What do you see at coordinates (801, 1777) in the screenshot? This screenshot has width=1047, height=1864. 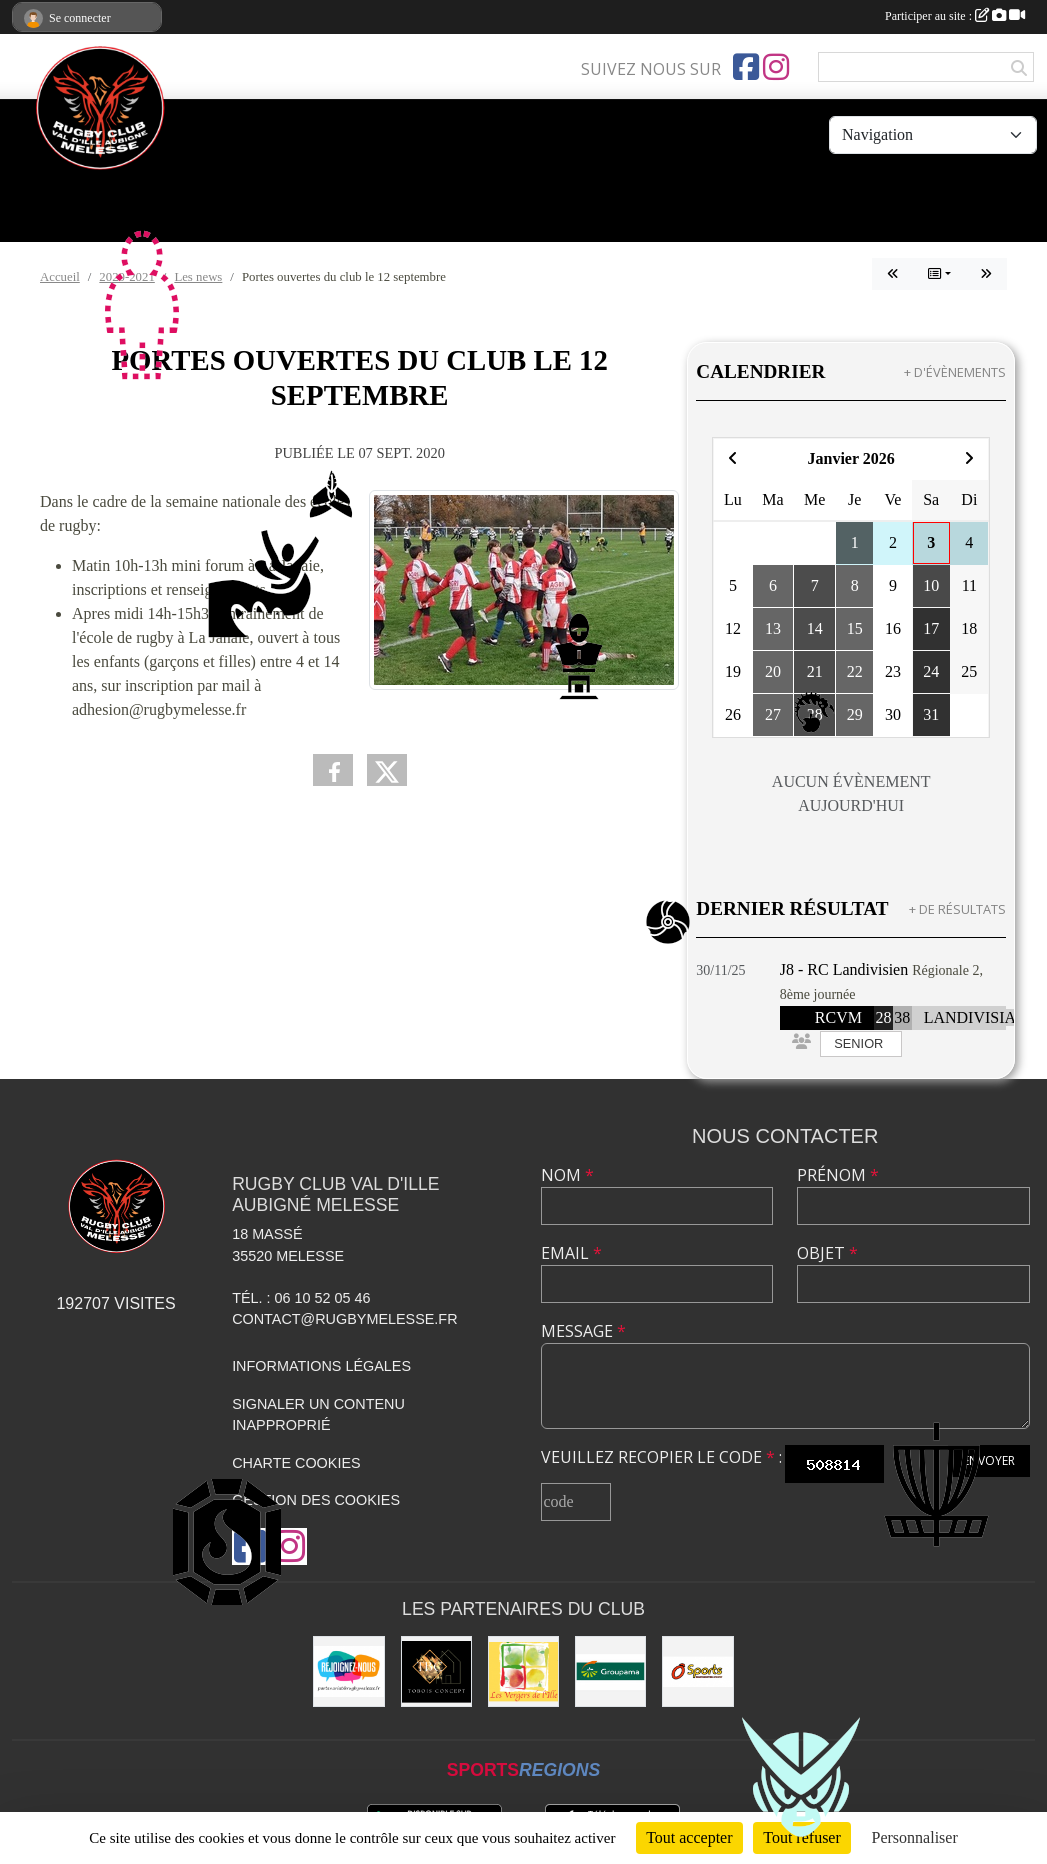 I see `select quick or agile character class` at bounding box center [801, 1777].